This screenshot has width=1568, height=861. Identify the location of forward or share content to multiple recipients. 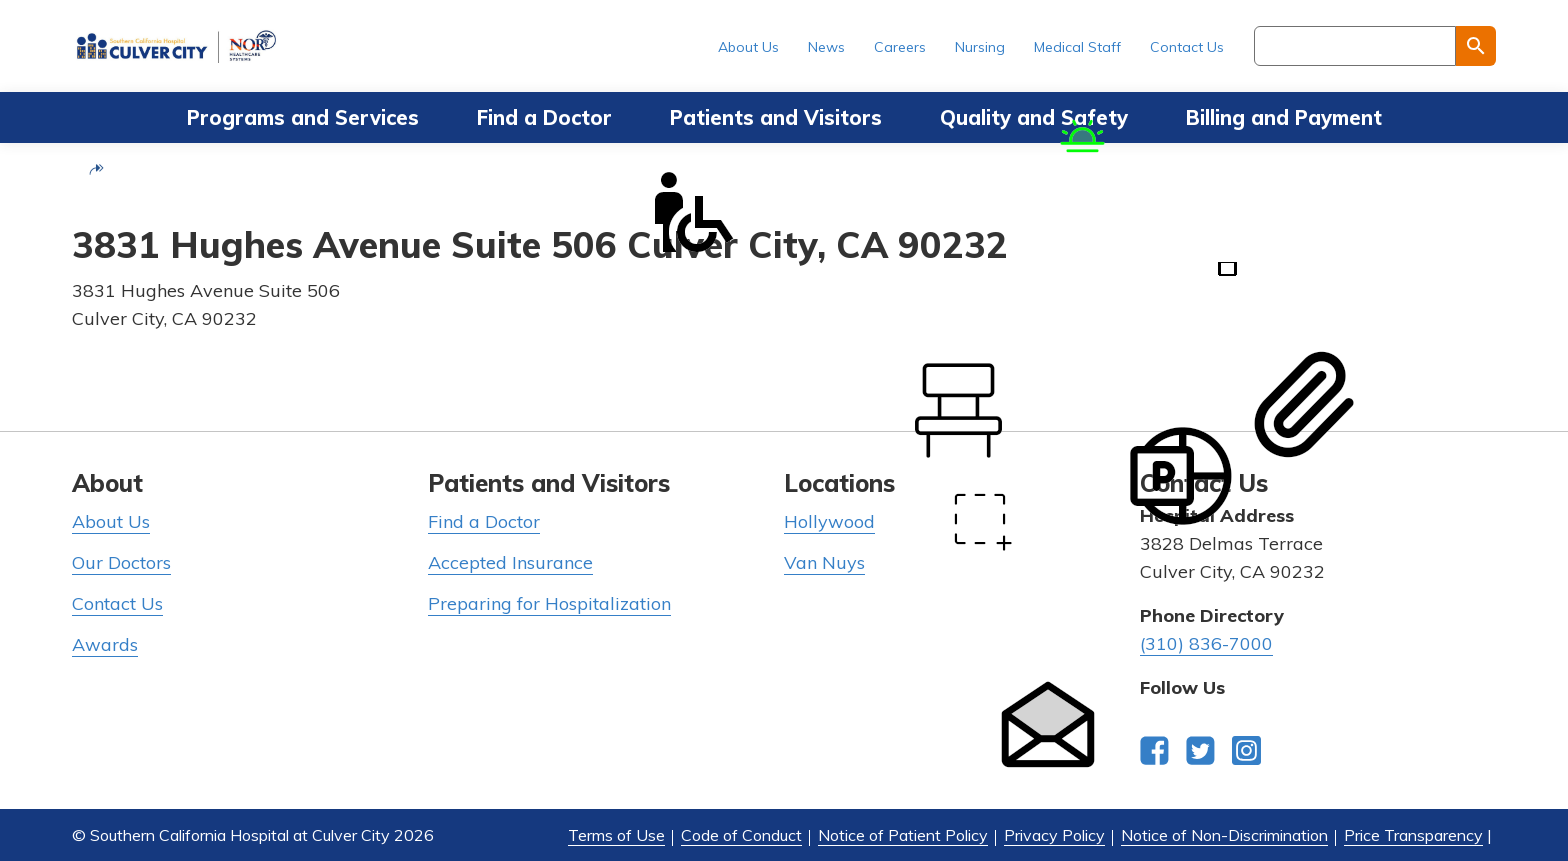
(96, 169).